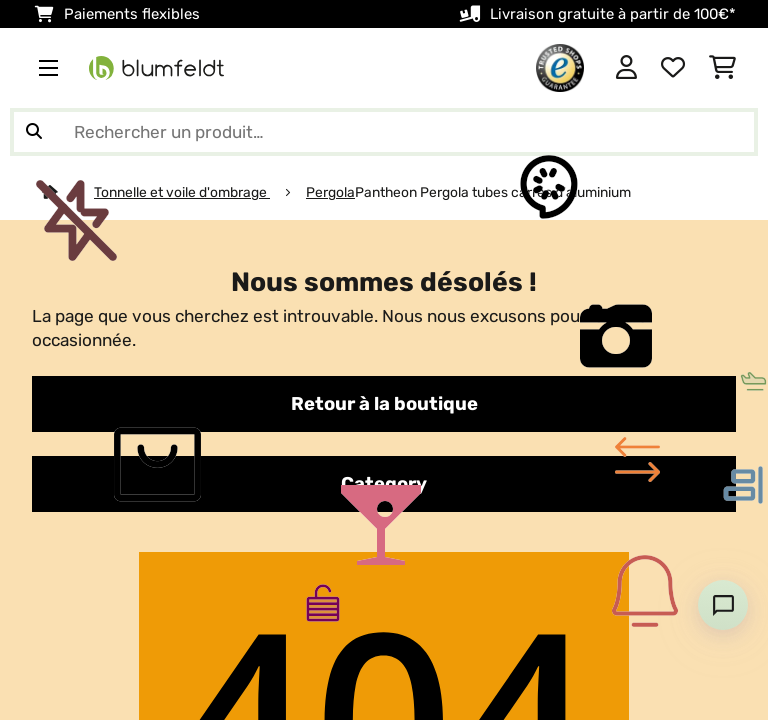  I want to click on disable flash mode, so click(76, 220).